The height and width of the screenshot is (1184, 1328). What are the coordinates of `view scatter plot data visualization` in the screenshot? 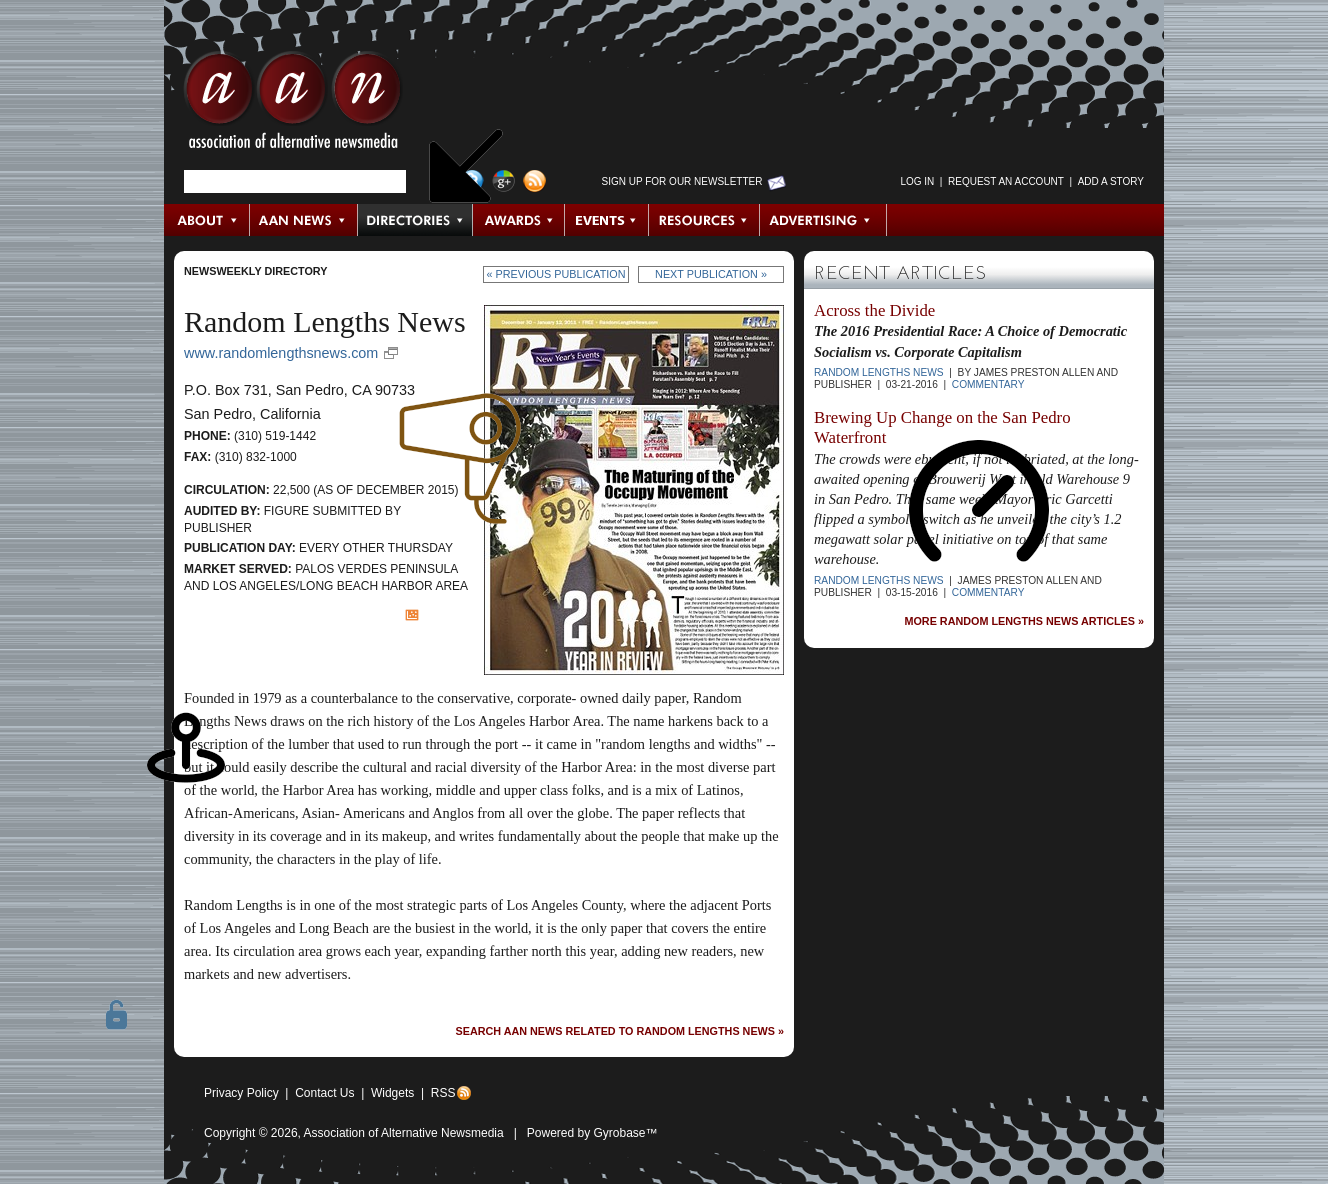 It's located at (412, 615).